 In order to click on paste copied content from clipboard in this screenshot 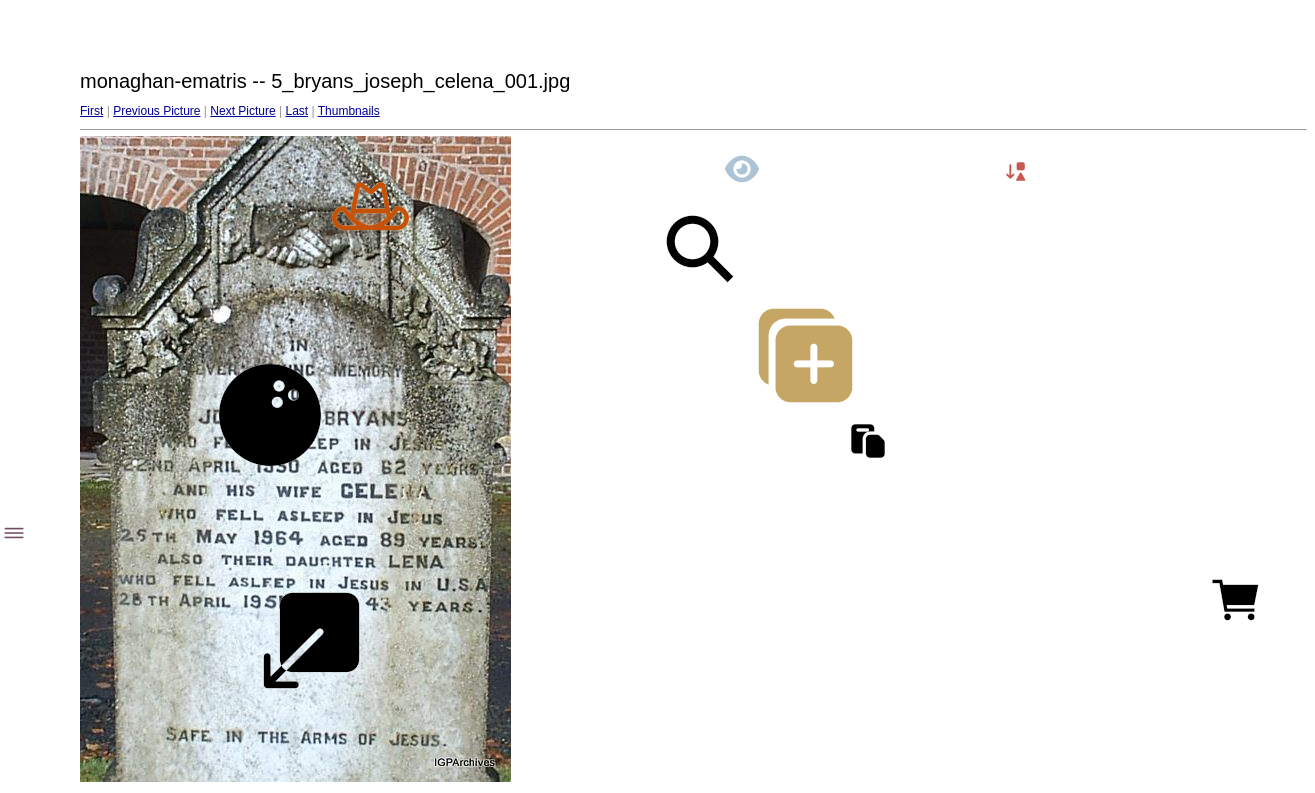, I will do `click(868, 441)`.